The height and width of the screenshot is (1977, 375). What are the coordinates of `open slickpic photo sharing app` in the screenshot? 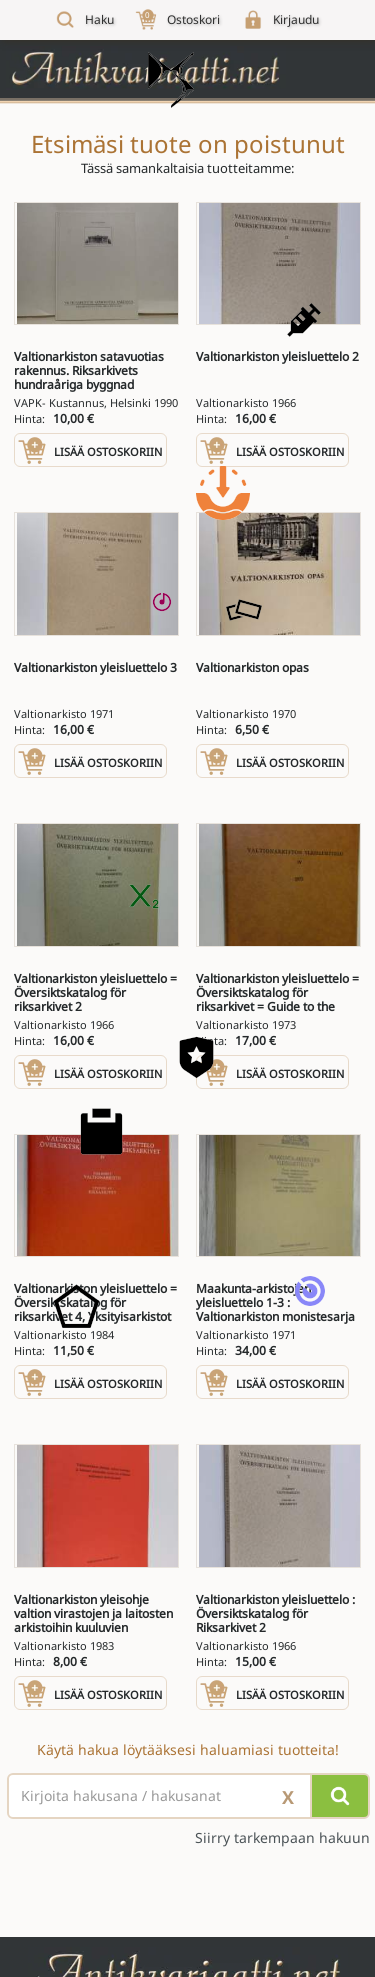 It's located at (244, 610).